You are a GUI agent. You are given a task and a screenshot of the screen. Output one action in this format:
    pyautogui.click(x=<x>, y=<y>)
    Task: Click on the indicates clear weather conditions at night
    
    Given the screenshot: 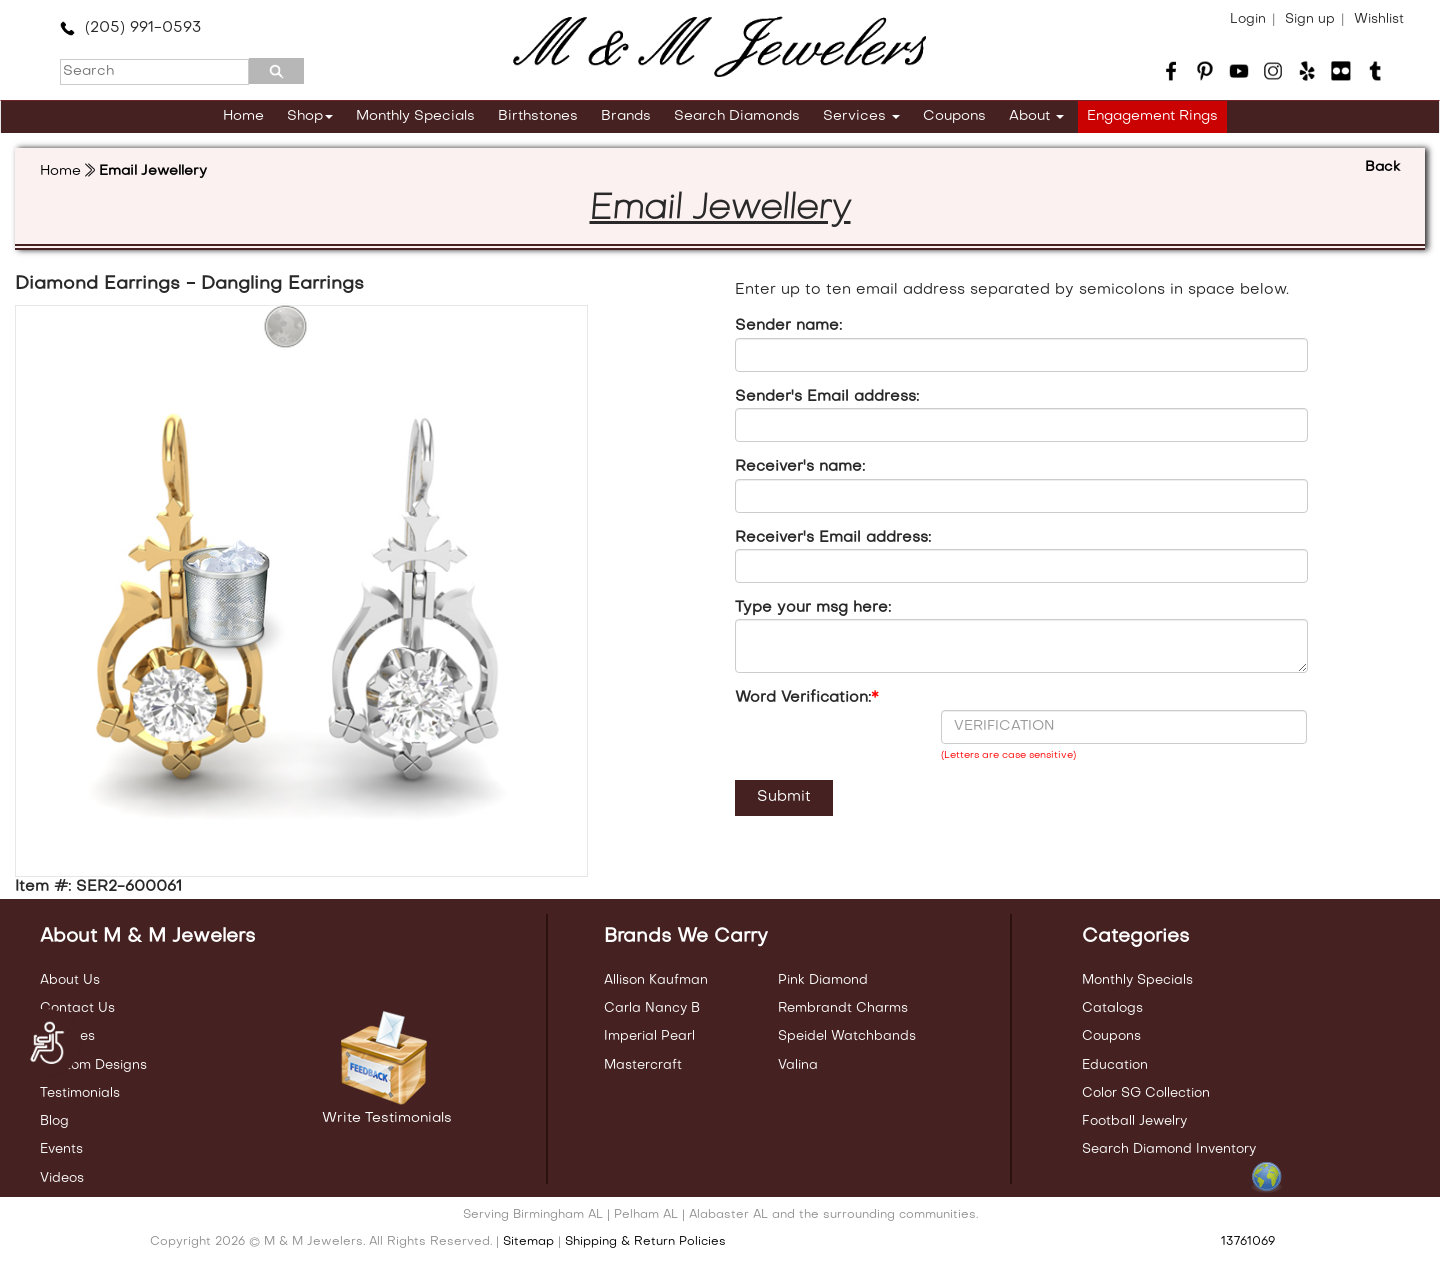 What is the action you would take?
    pyautogui.click(x=285, y=326)
    